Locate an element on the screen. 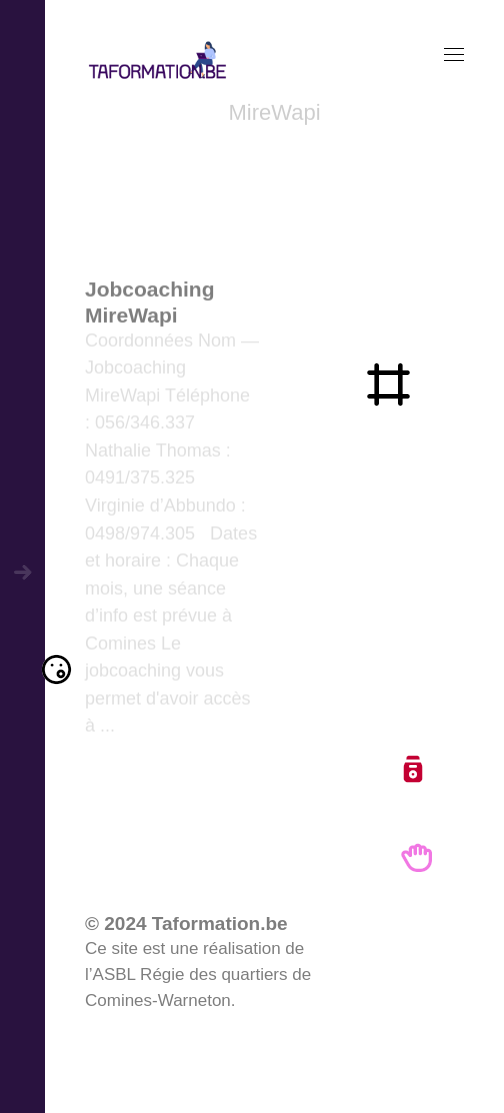 The width and height of the screenshot is (504, 1113). access frame or artboard settings is located at coordinates (388, 384).